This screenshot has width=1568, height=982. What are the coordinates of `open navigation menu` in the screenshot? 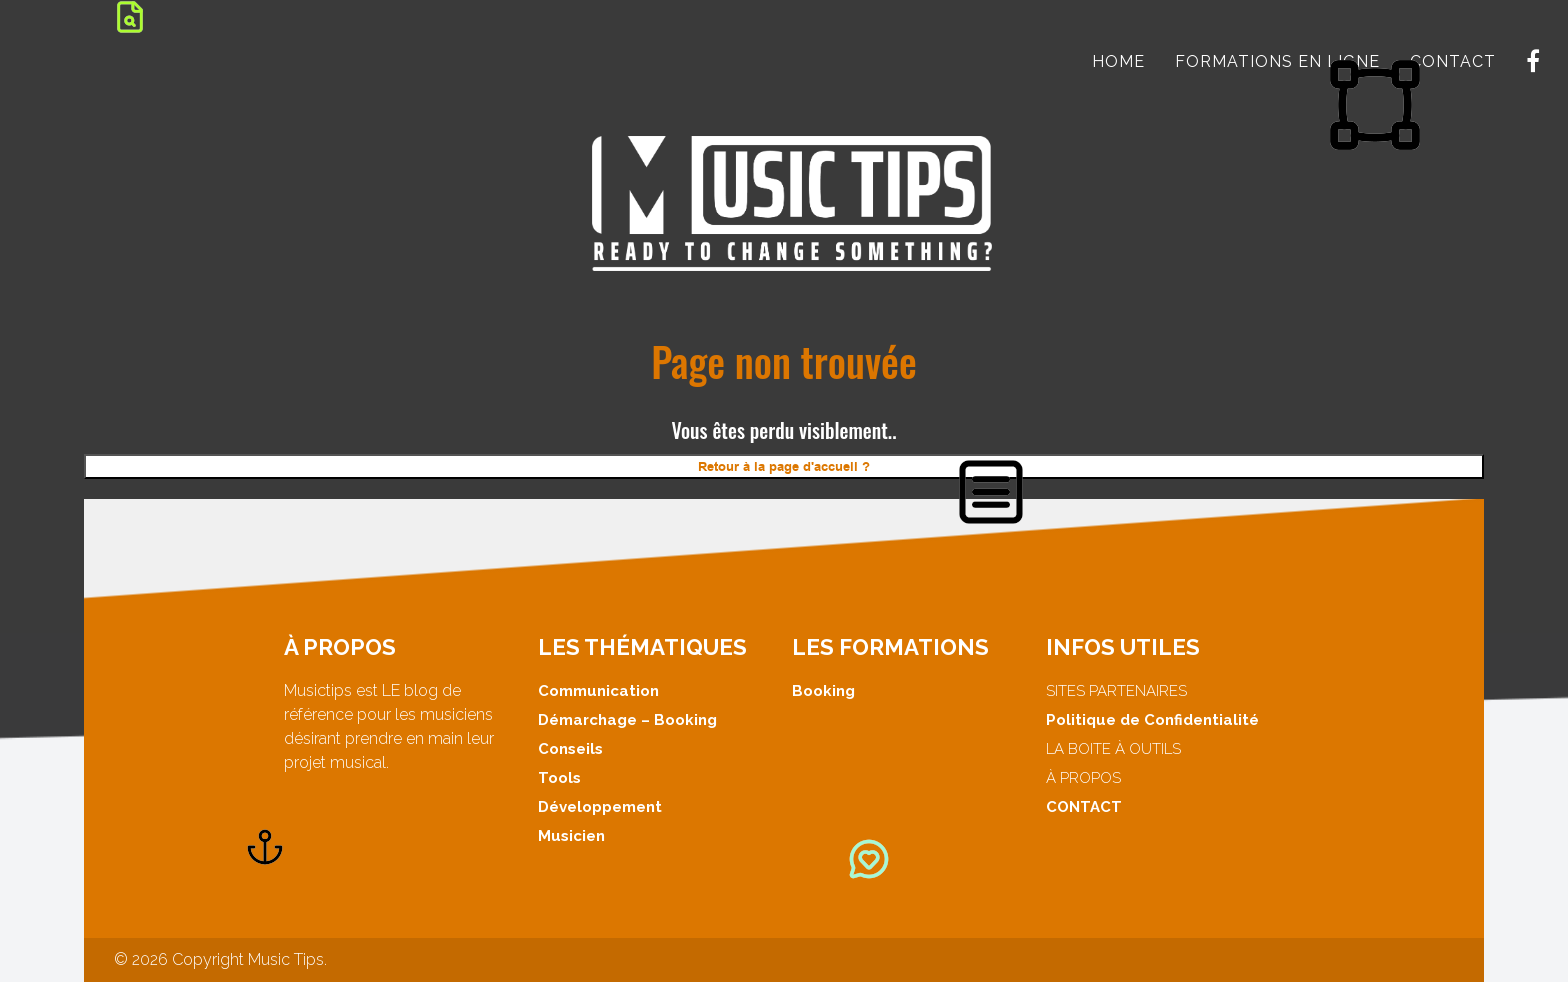 It's located at (991, 492).